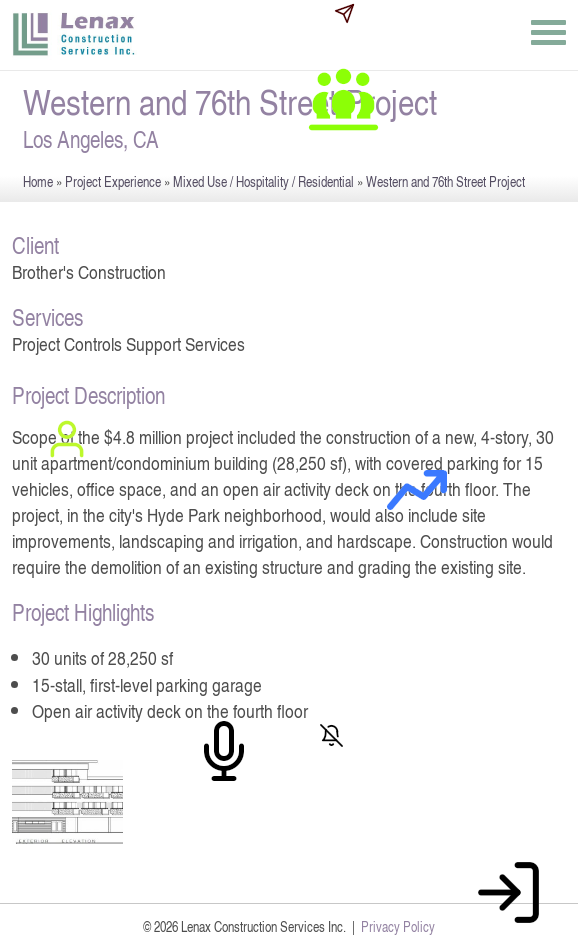 This screenshot has height=950, width=578. I want to click on view your profile, so click(67, 439).